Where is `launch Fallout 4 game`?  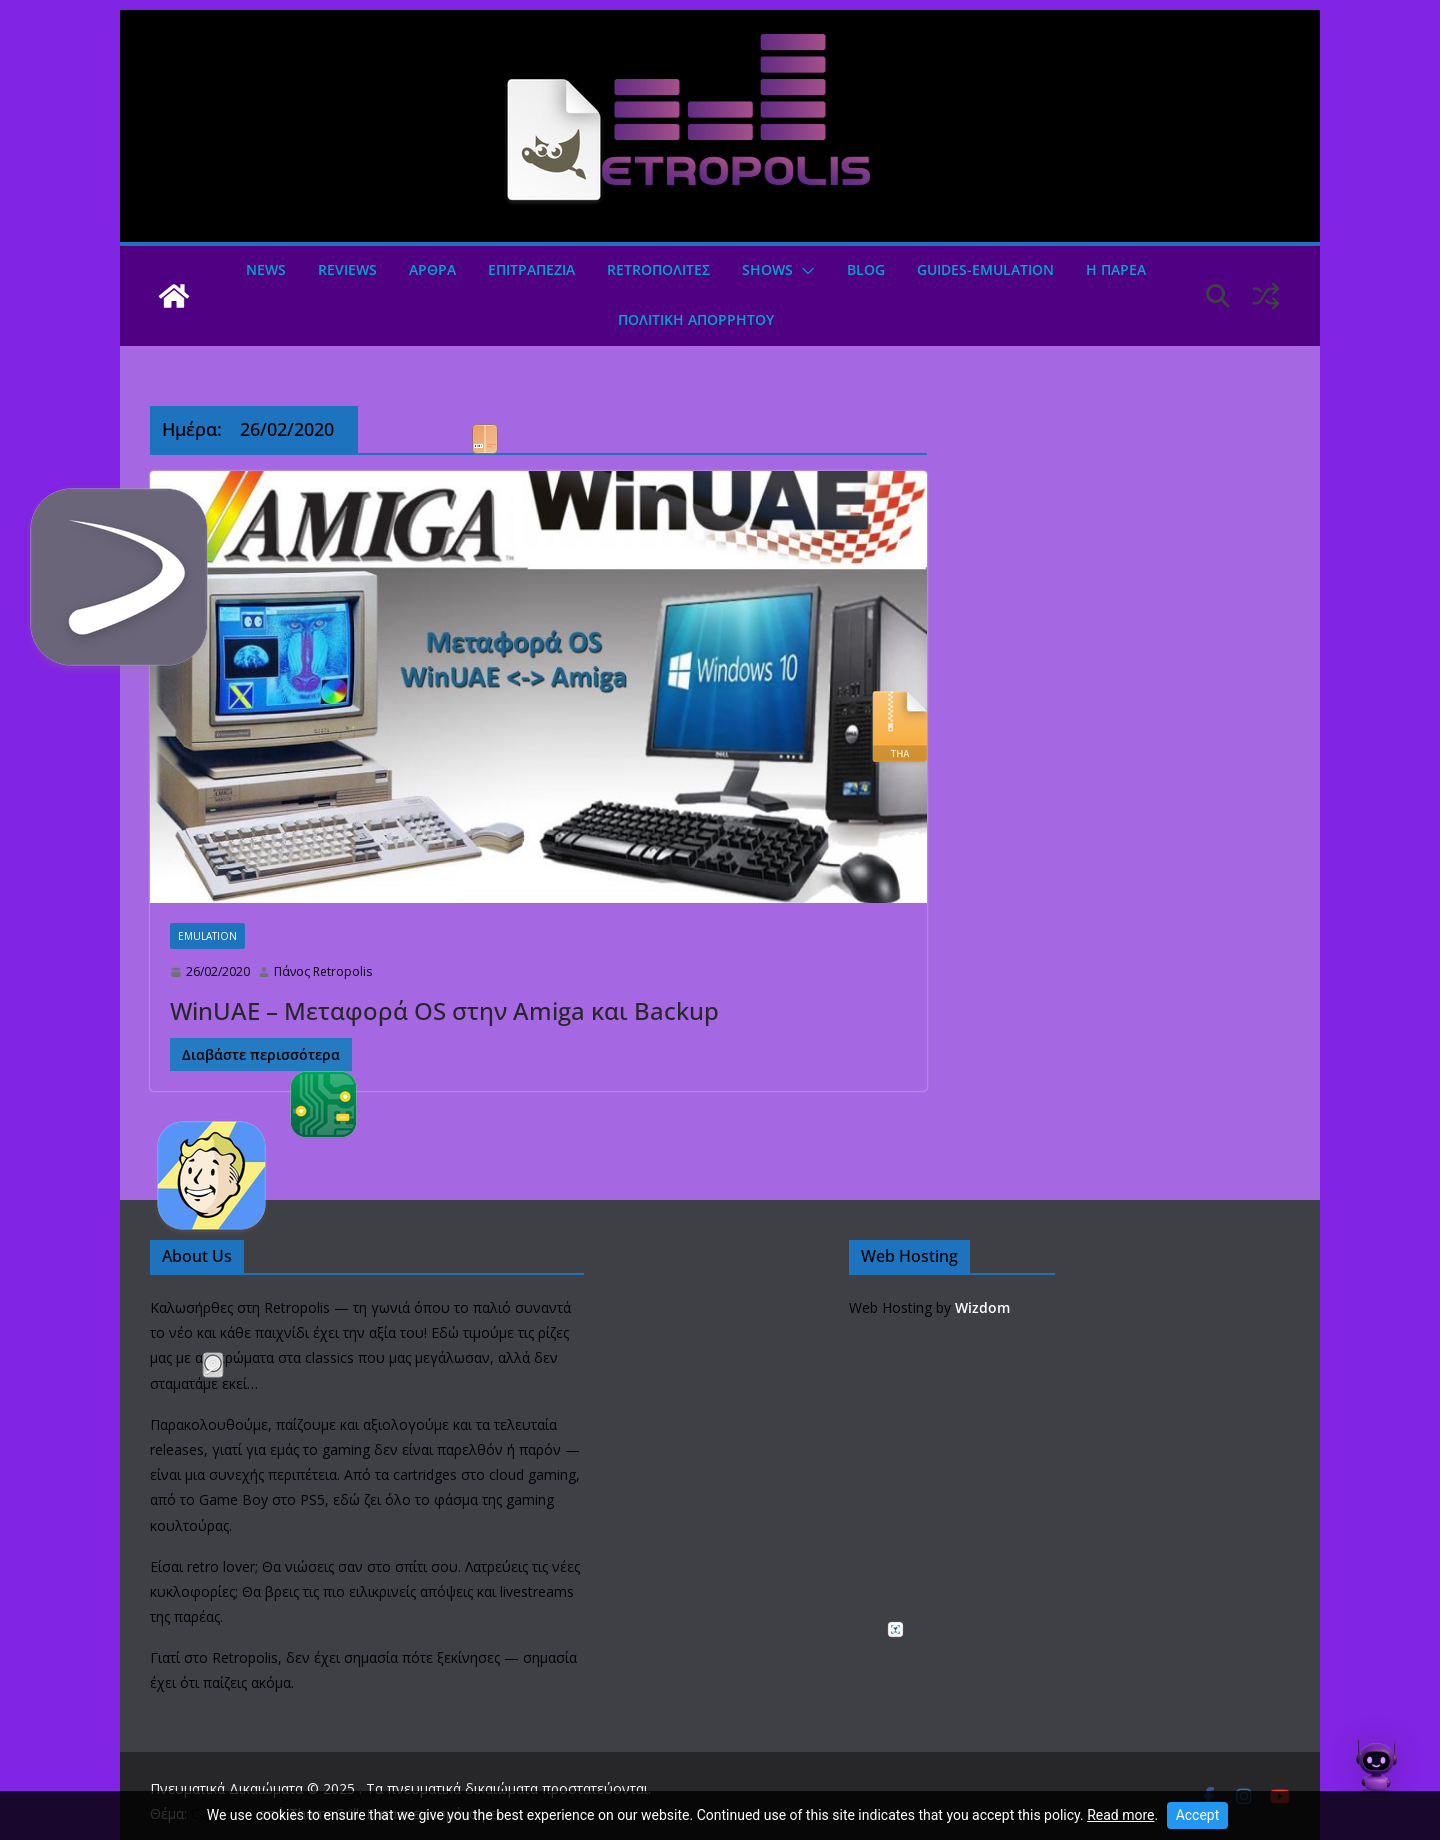
launch Fallout 4 game is located at coordinates (211, 1175).